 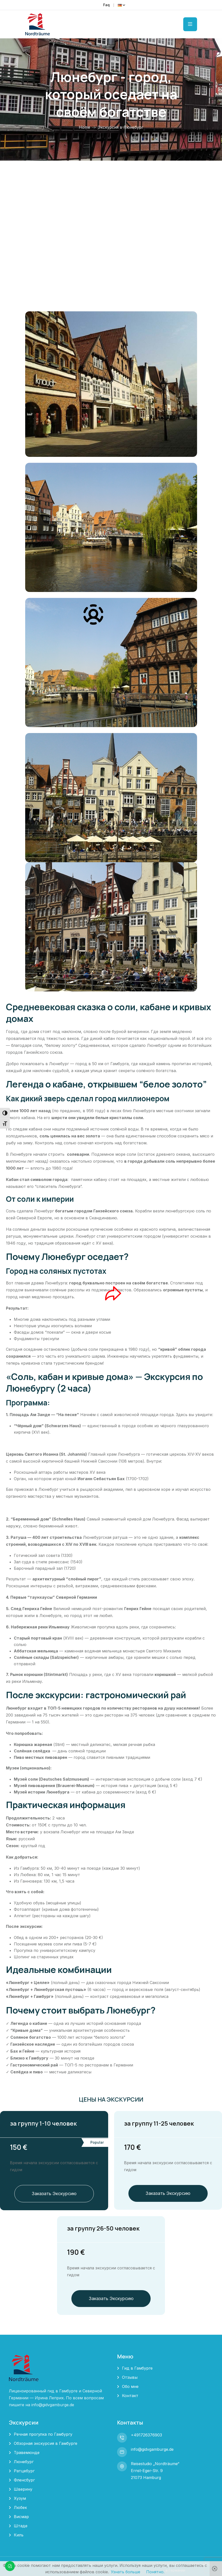 I want to click on share or forward content, so click(x=113, y=1293).